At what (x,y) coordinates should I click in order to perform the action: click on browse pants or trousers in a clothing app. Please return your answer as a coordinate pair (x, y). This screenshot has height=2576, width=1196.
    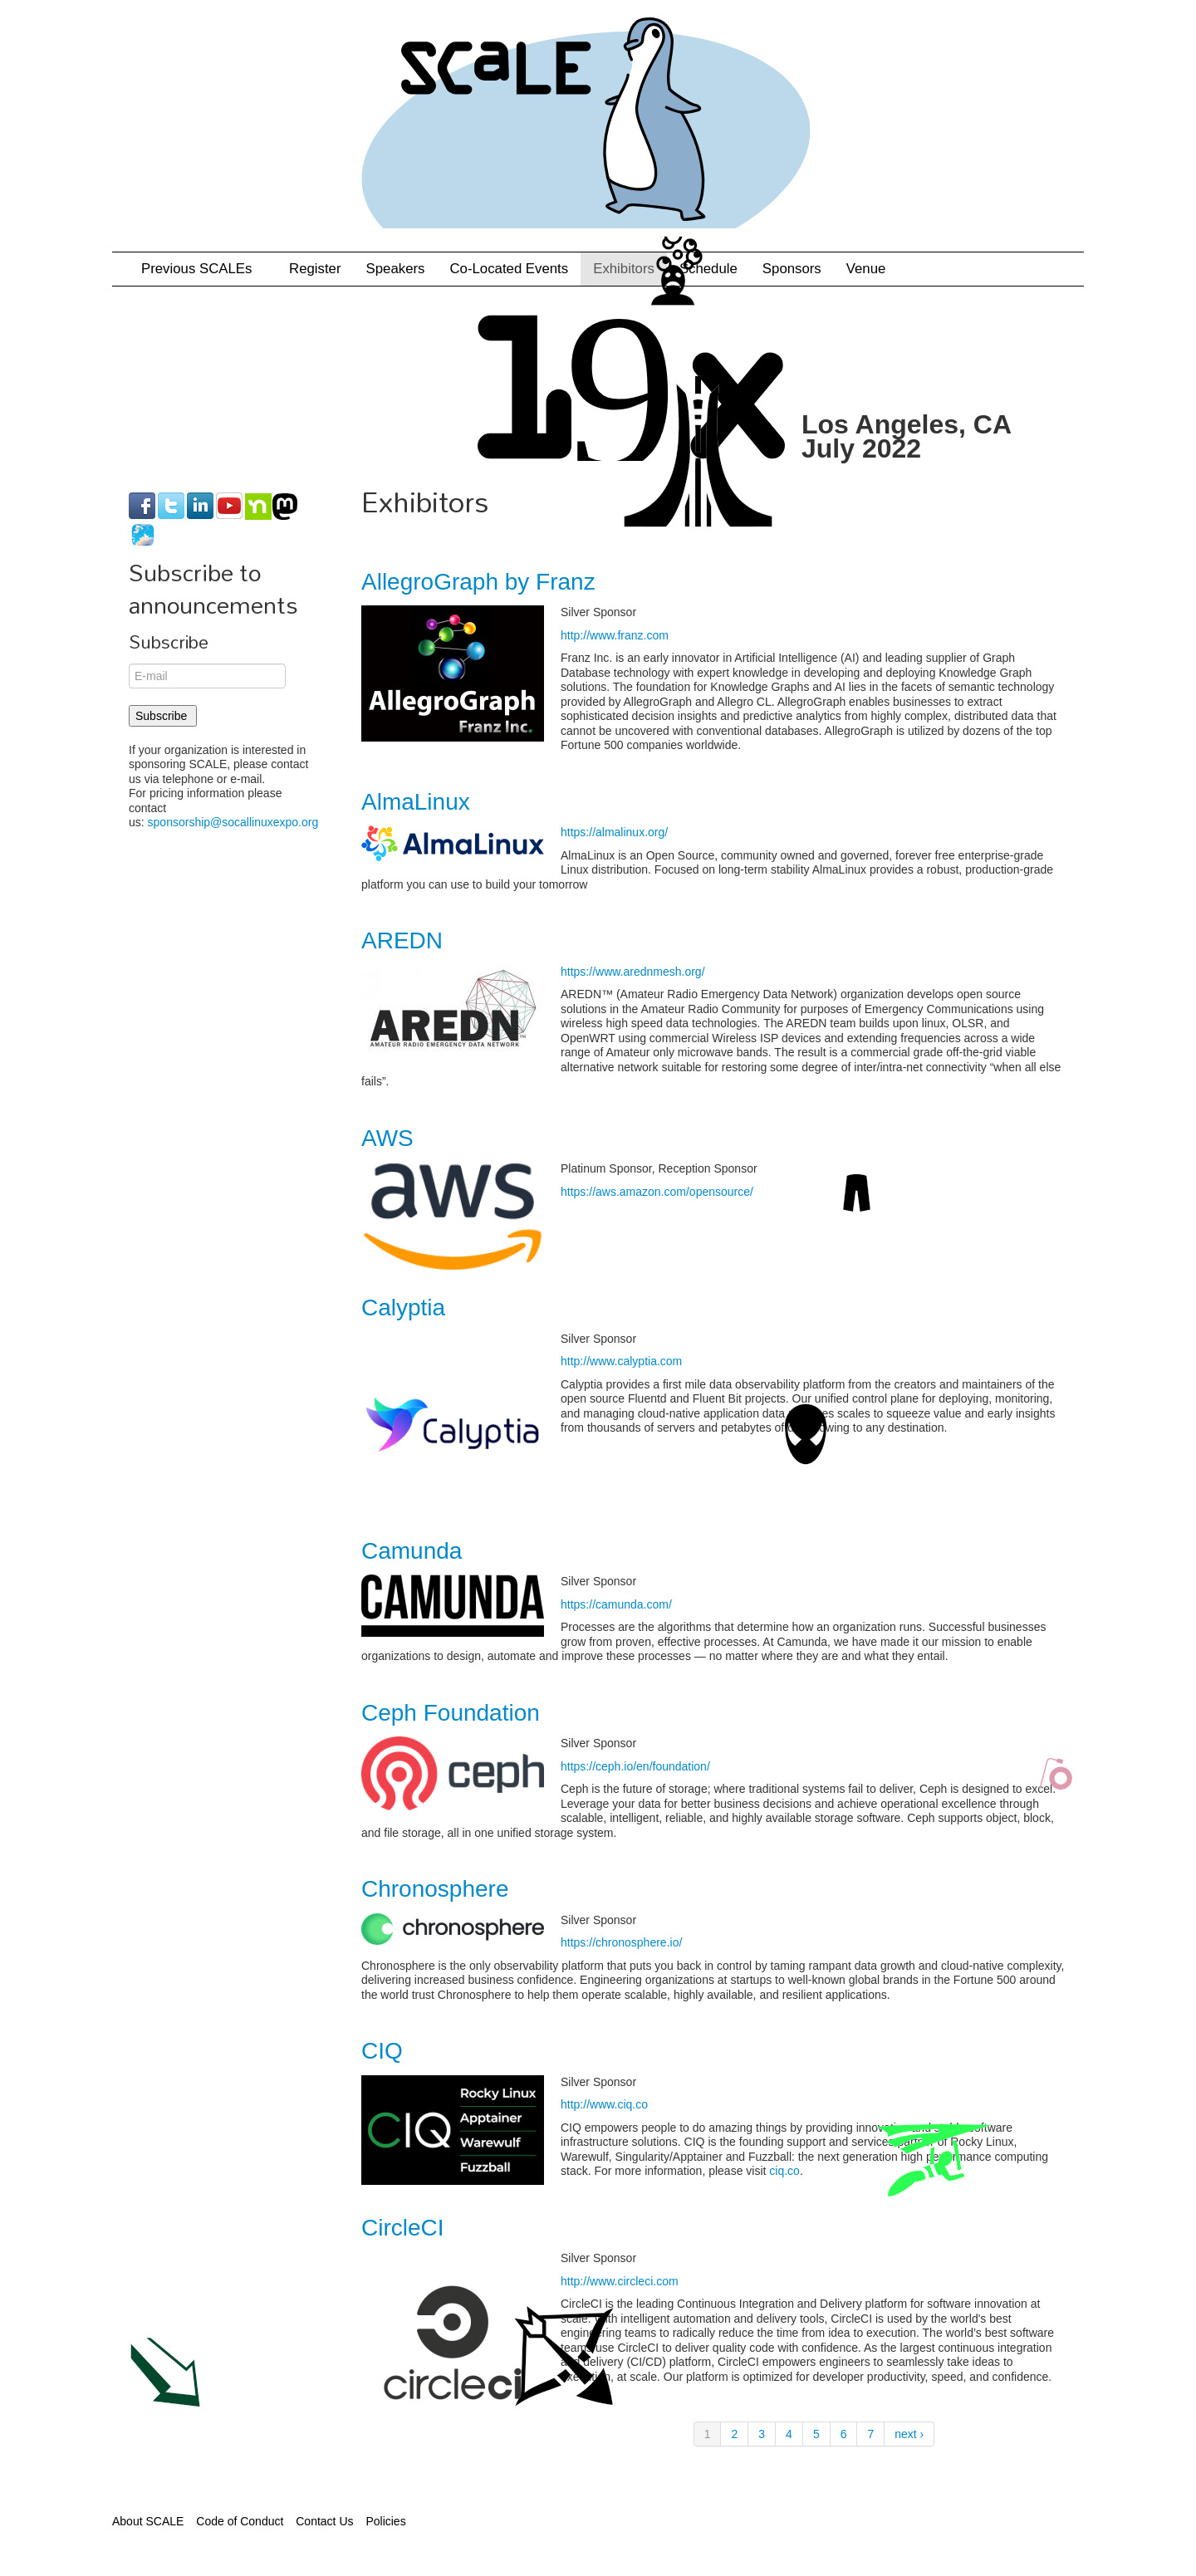
    Looking at the image, I should click on (856, 1193).